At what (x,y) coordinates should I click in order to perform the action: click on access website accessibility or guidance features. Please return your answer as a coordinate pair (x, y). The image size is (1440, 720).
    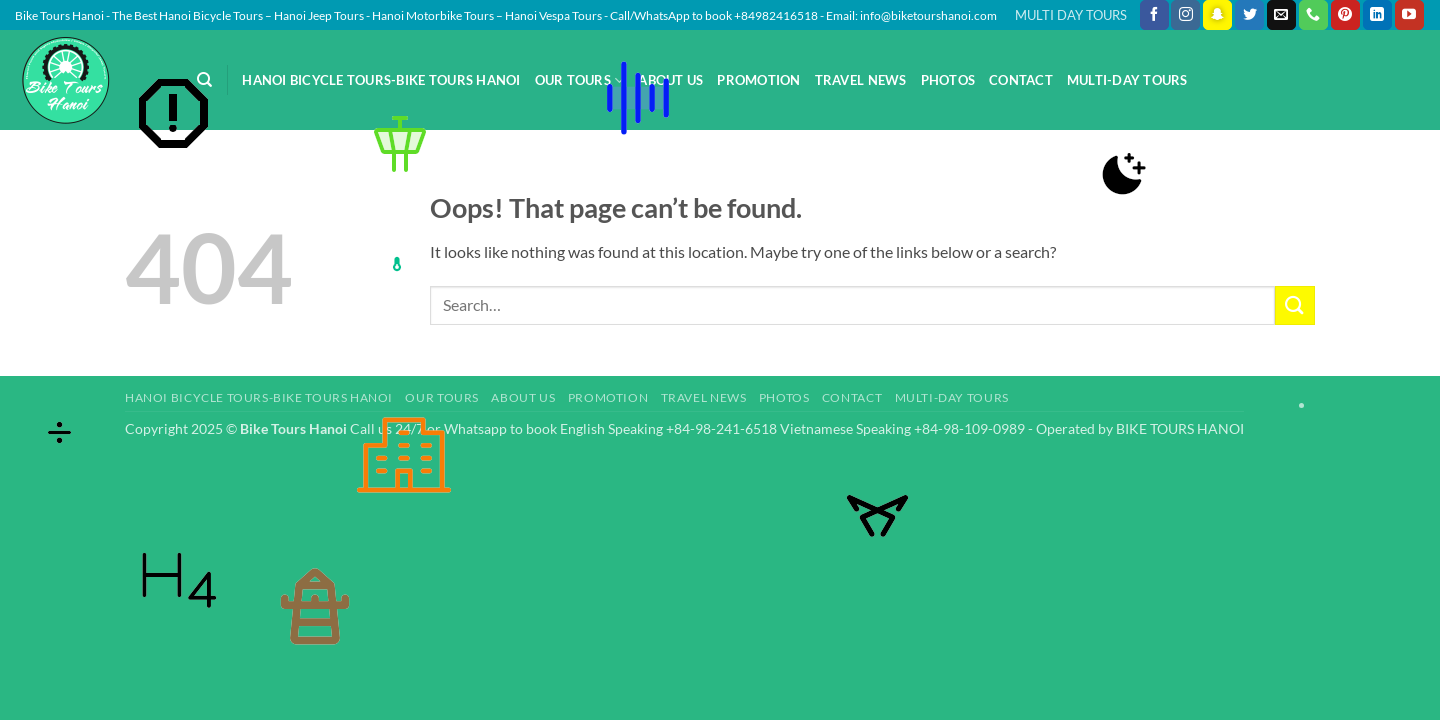
    Looking at the image, I should click on (315, 609).